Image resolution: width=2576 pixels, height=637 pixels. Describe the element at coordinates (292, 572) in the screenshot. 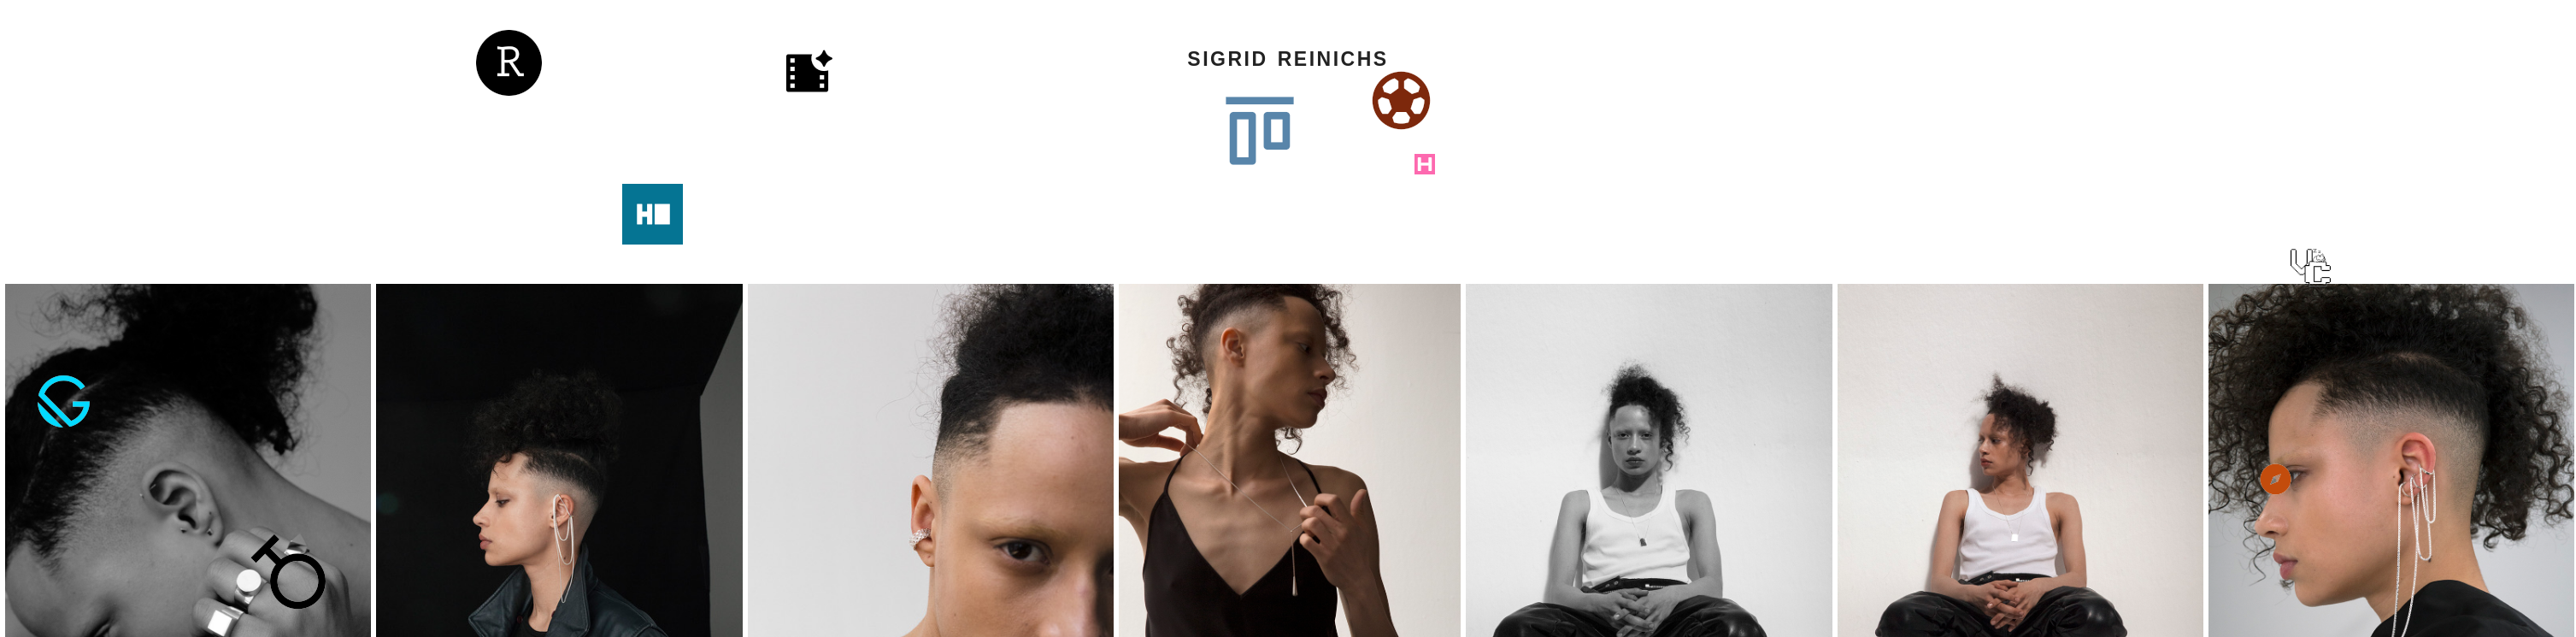

I see `indicates transgender or travesti gender identity` at that location.